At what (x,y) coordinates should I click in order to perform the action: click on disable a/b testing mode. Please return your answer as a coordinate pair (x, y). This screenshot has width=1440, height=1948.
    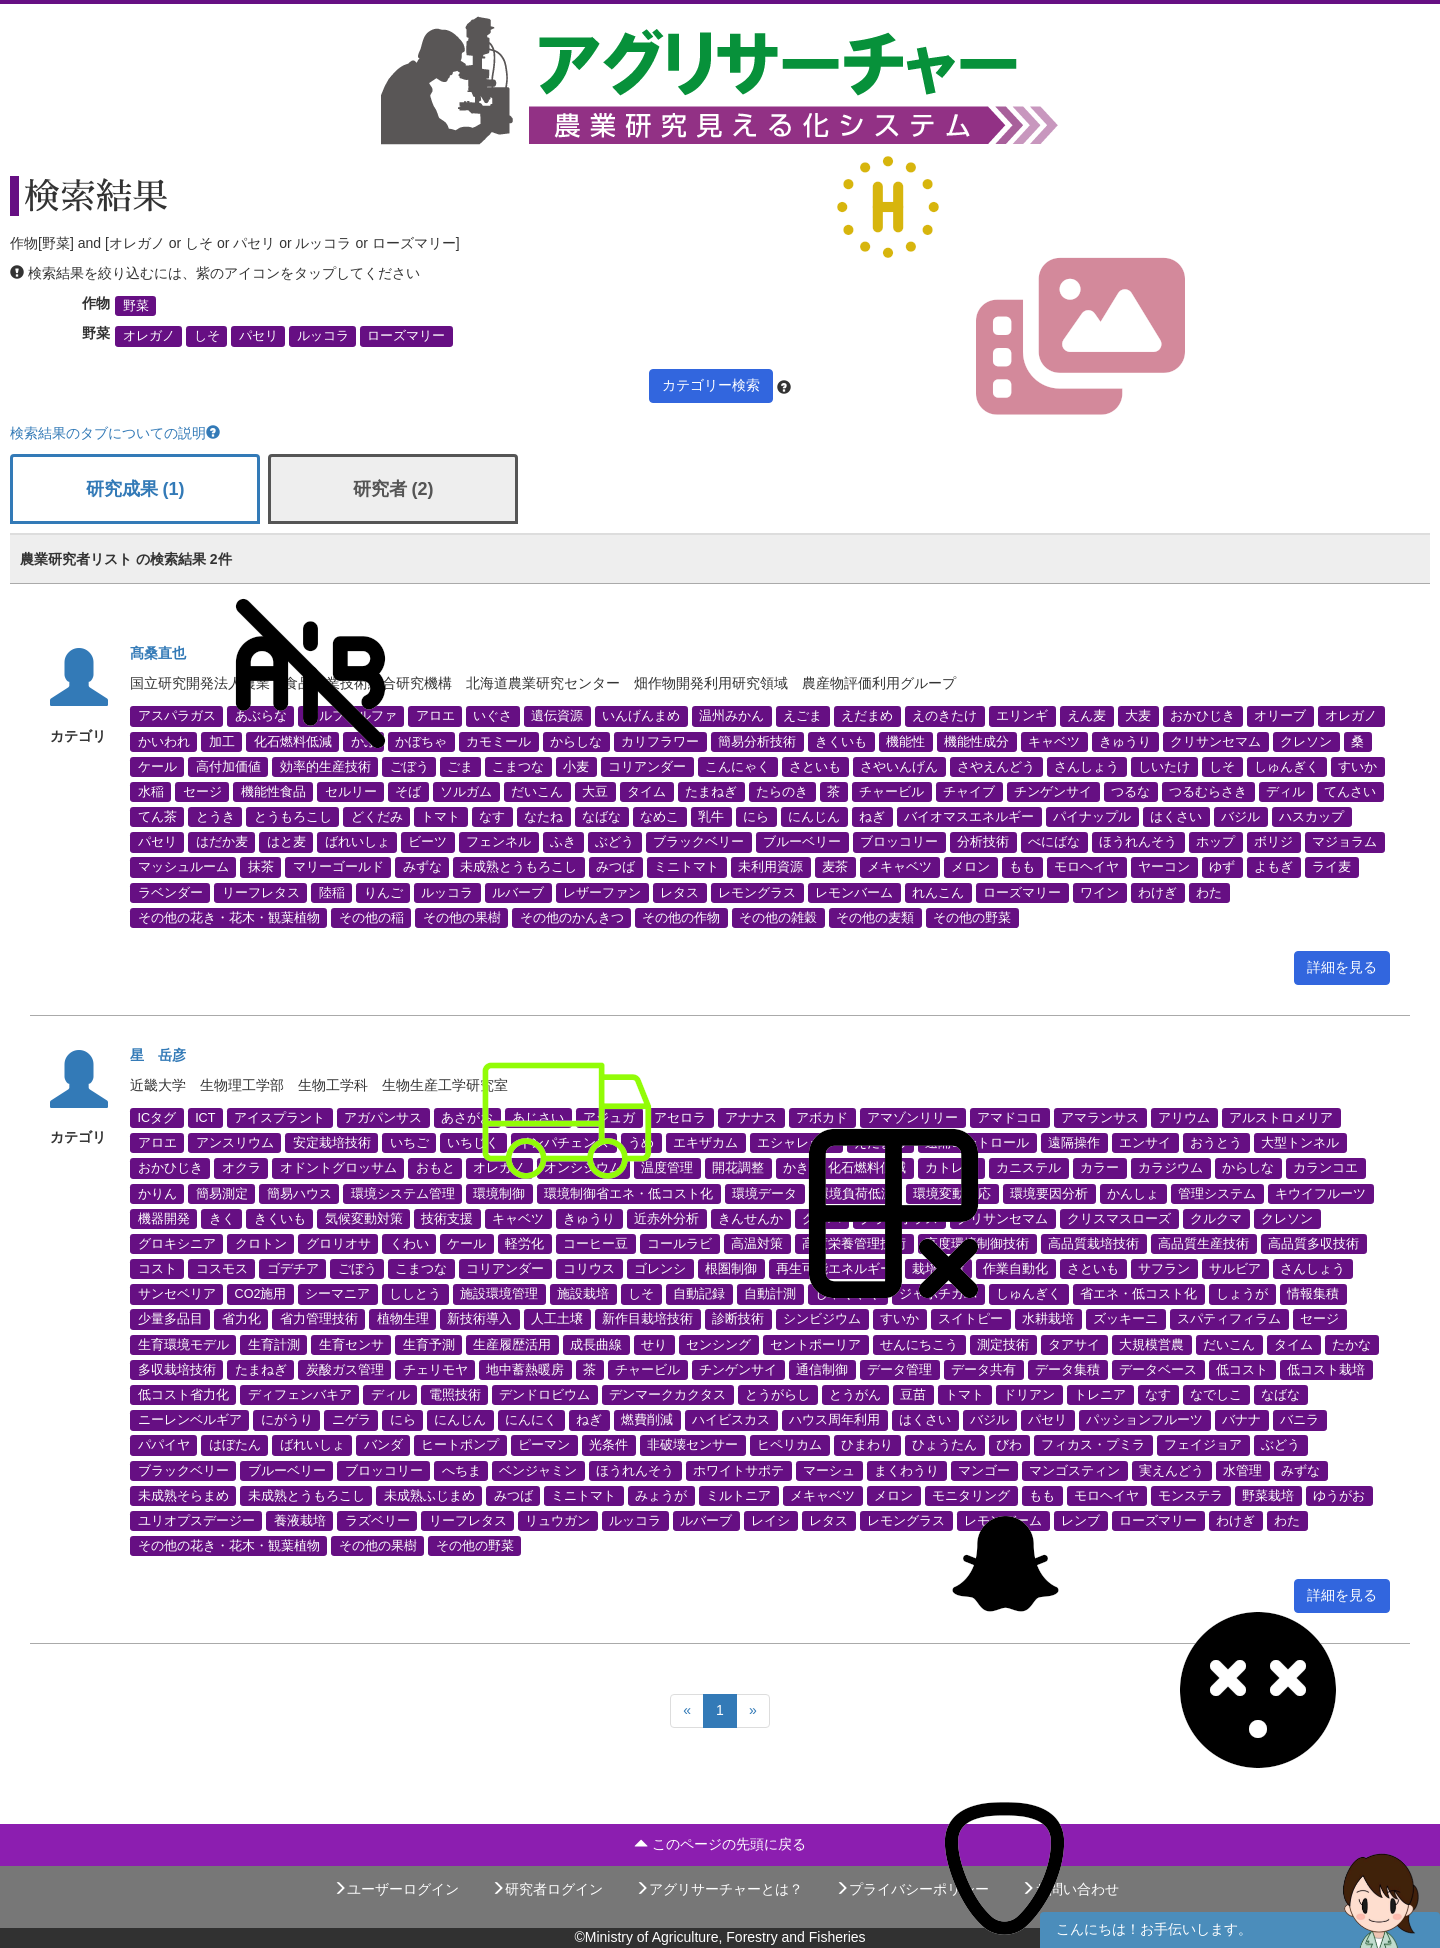
    Looking at the image, I should click on (310, 673).